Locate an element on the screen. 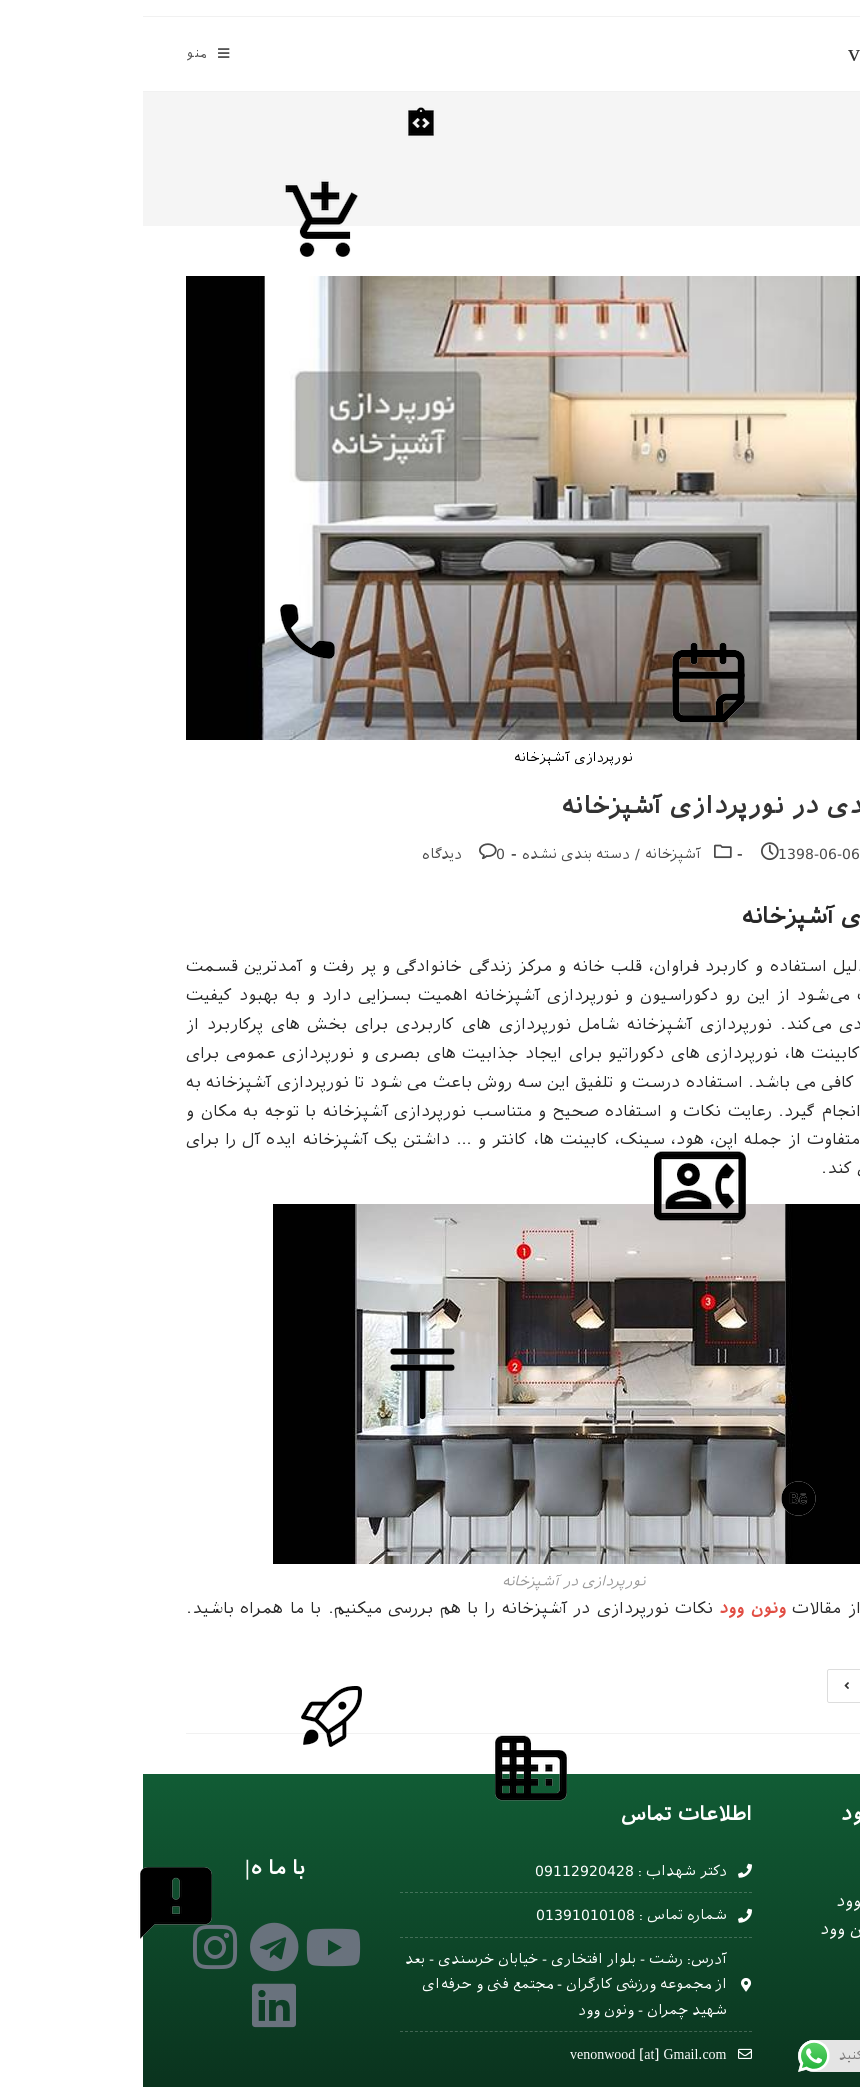  launch or deploy a project is located at coordinates (331, 1716).